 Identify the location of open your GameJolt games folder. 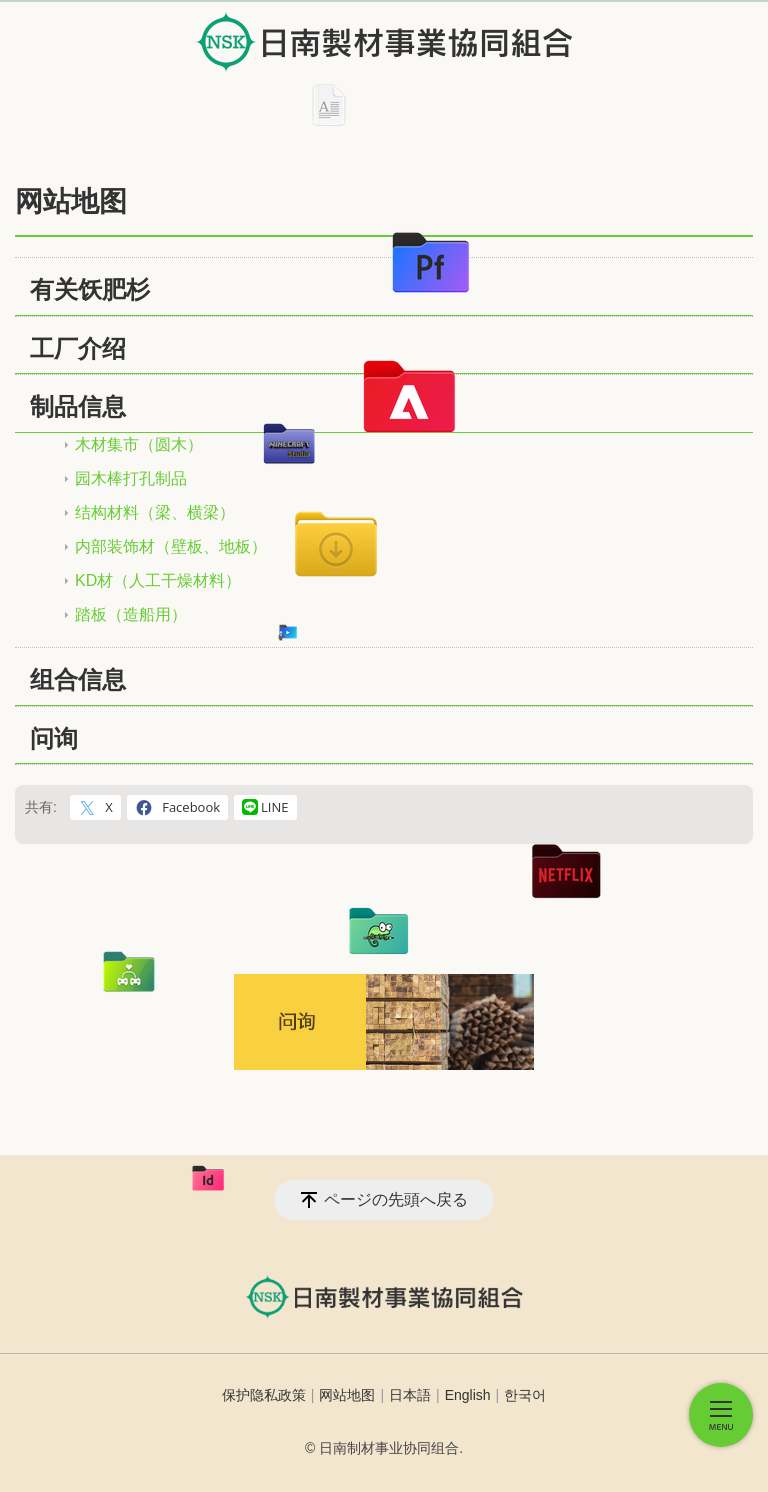
(129, 973).